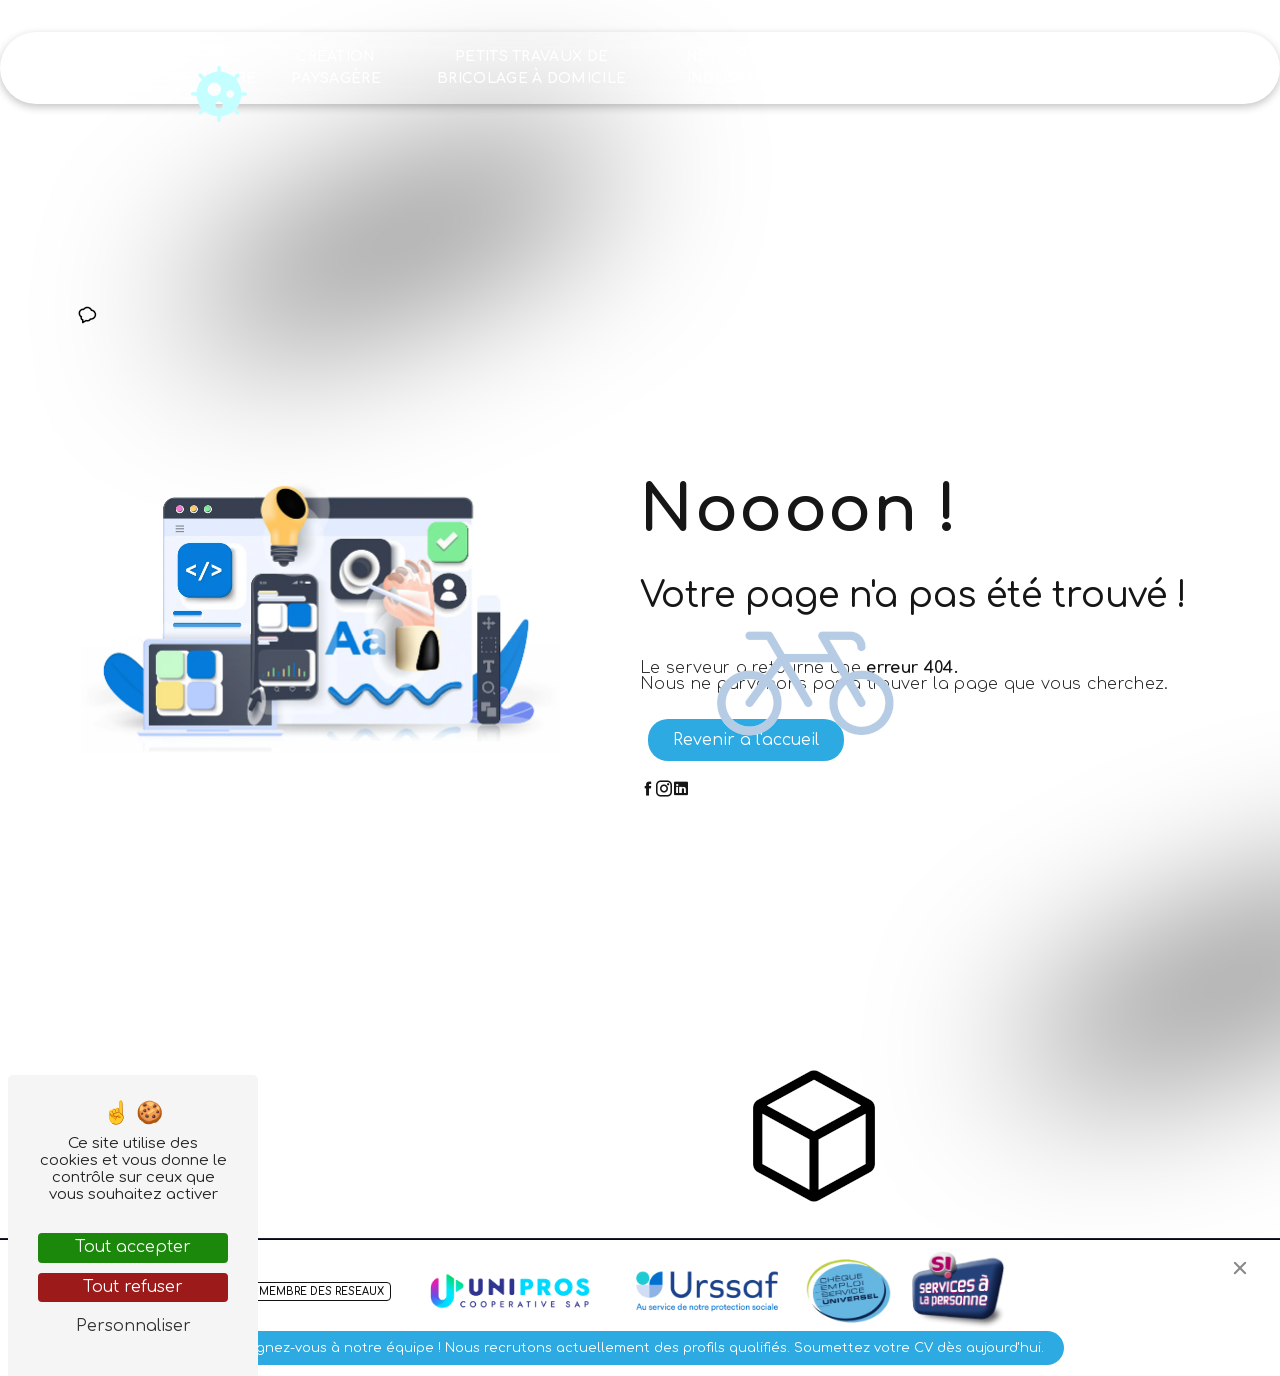 The height and width of the screenshot is (1376, 1280). Describe the element at coordinates (814, 1136) in the screenshot. I see `view 3D model or object` at that location.